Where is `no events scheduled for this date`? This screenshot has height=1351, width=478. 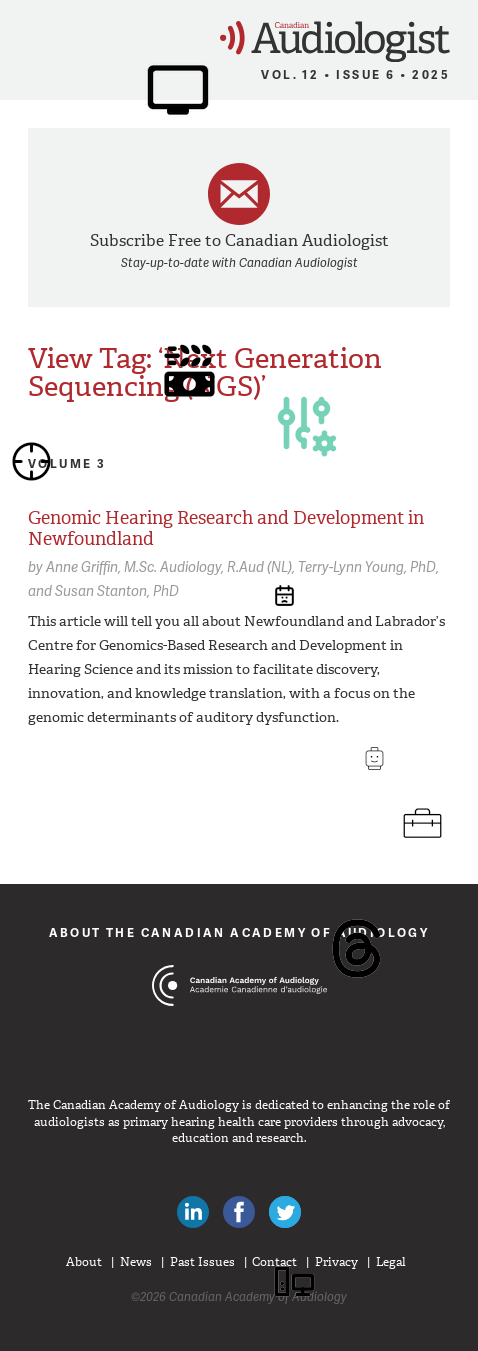
no events scheduled for this date is located at coordinates (284, 595).